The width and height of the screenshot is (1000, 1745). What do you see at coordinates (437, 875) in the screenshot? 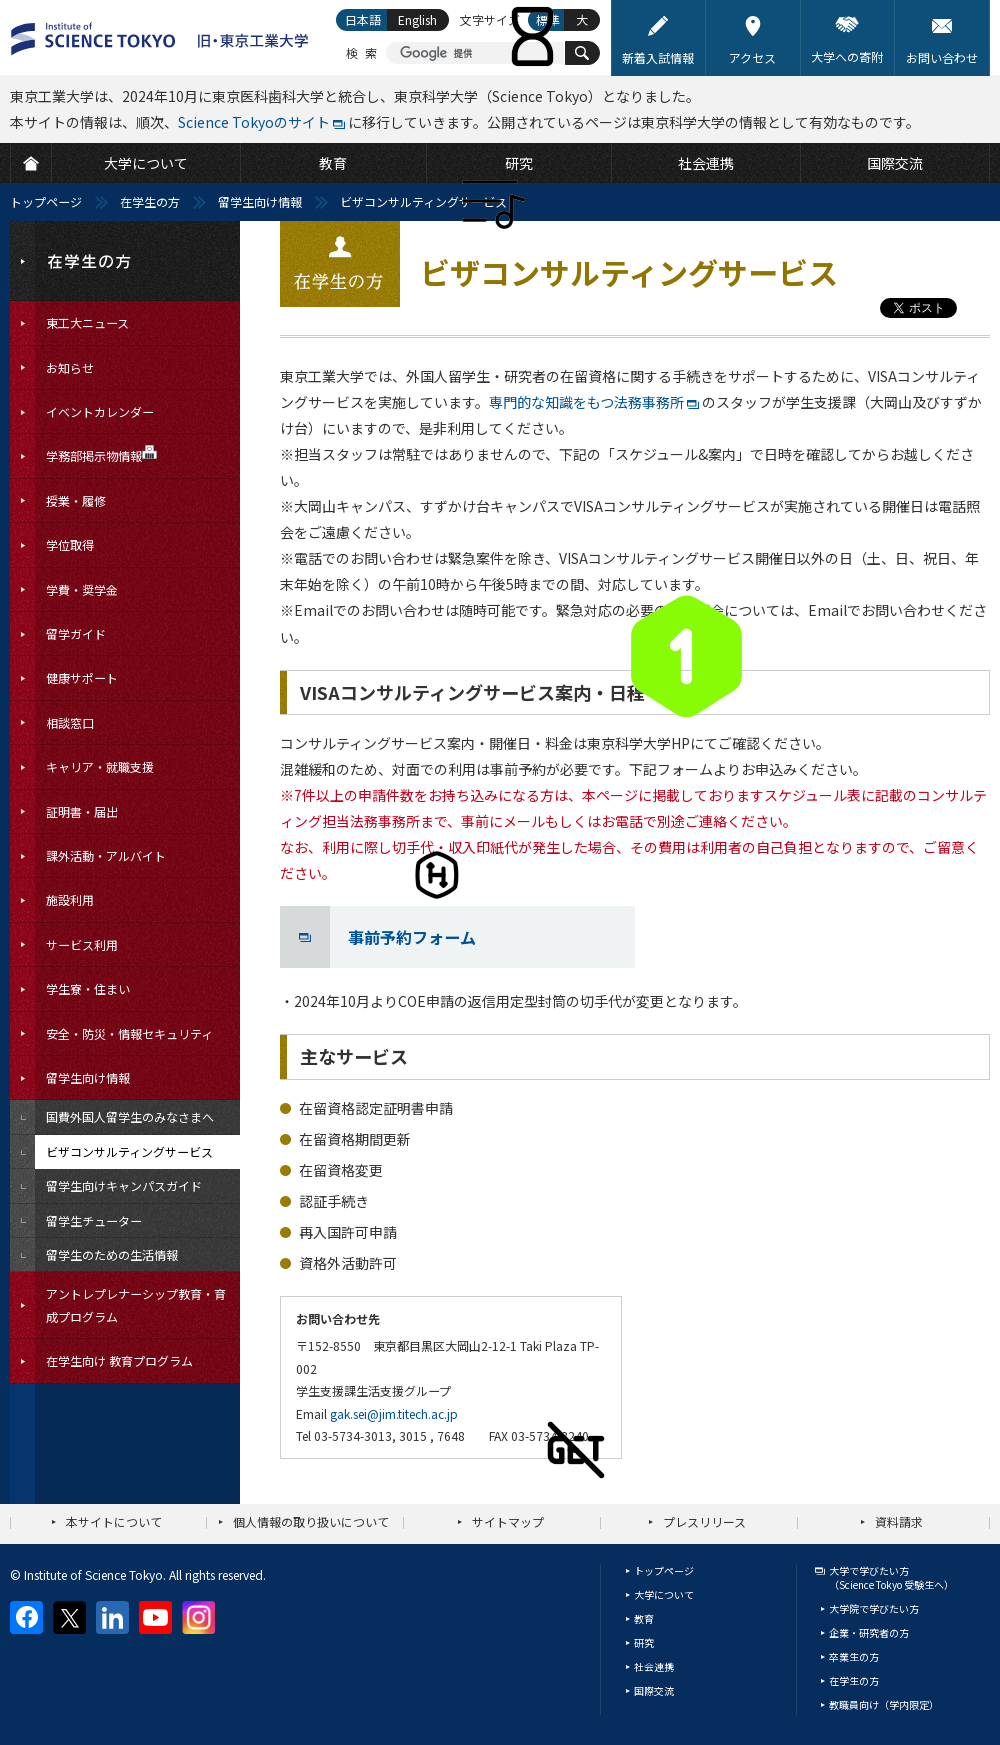
I see `visit HackerRank coding platform` at bounding box center [437, 875].